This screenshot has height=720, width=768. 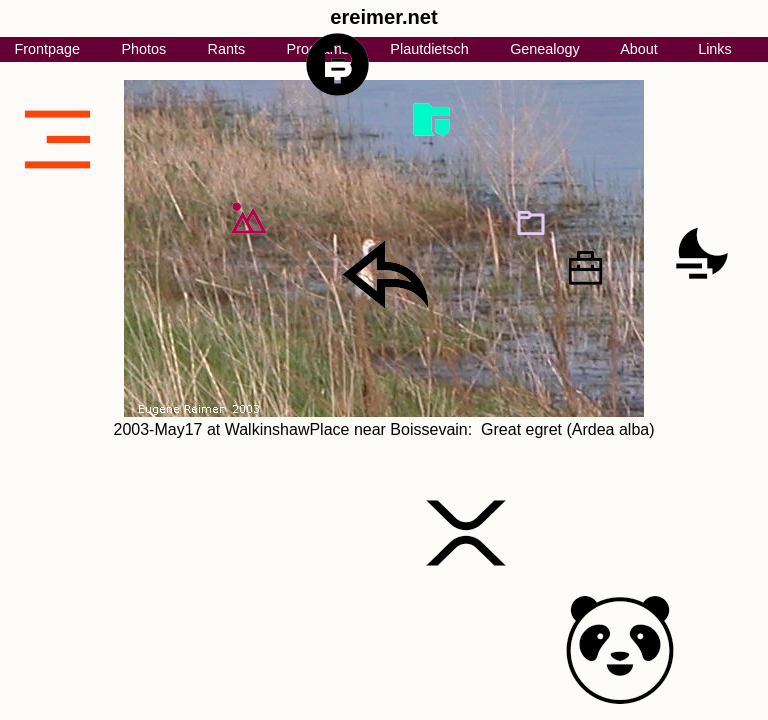 I want to click on indicates foggy night weather conditions, so click(x=702, y=253).